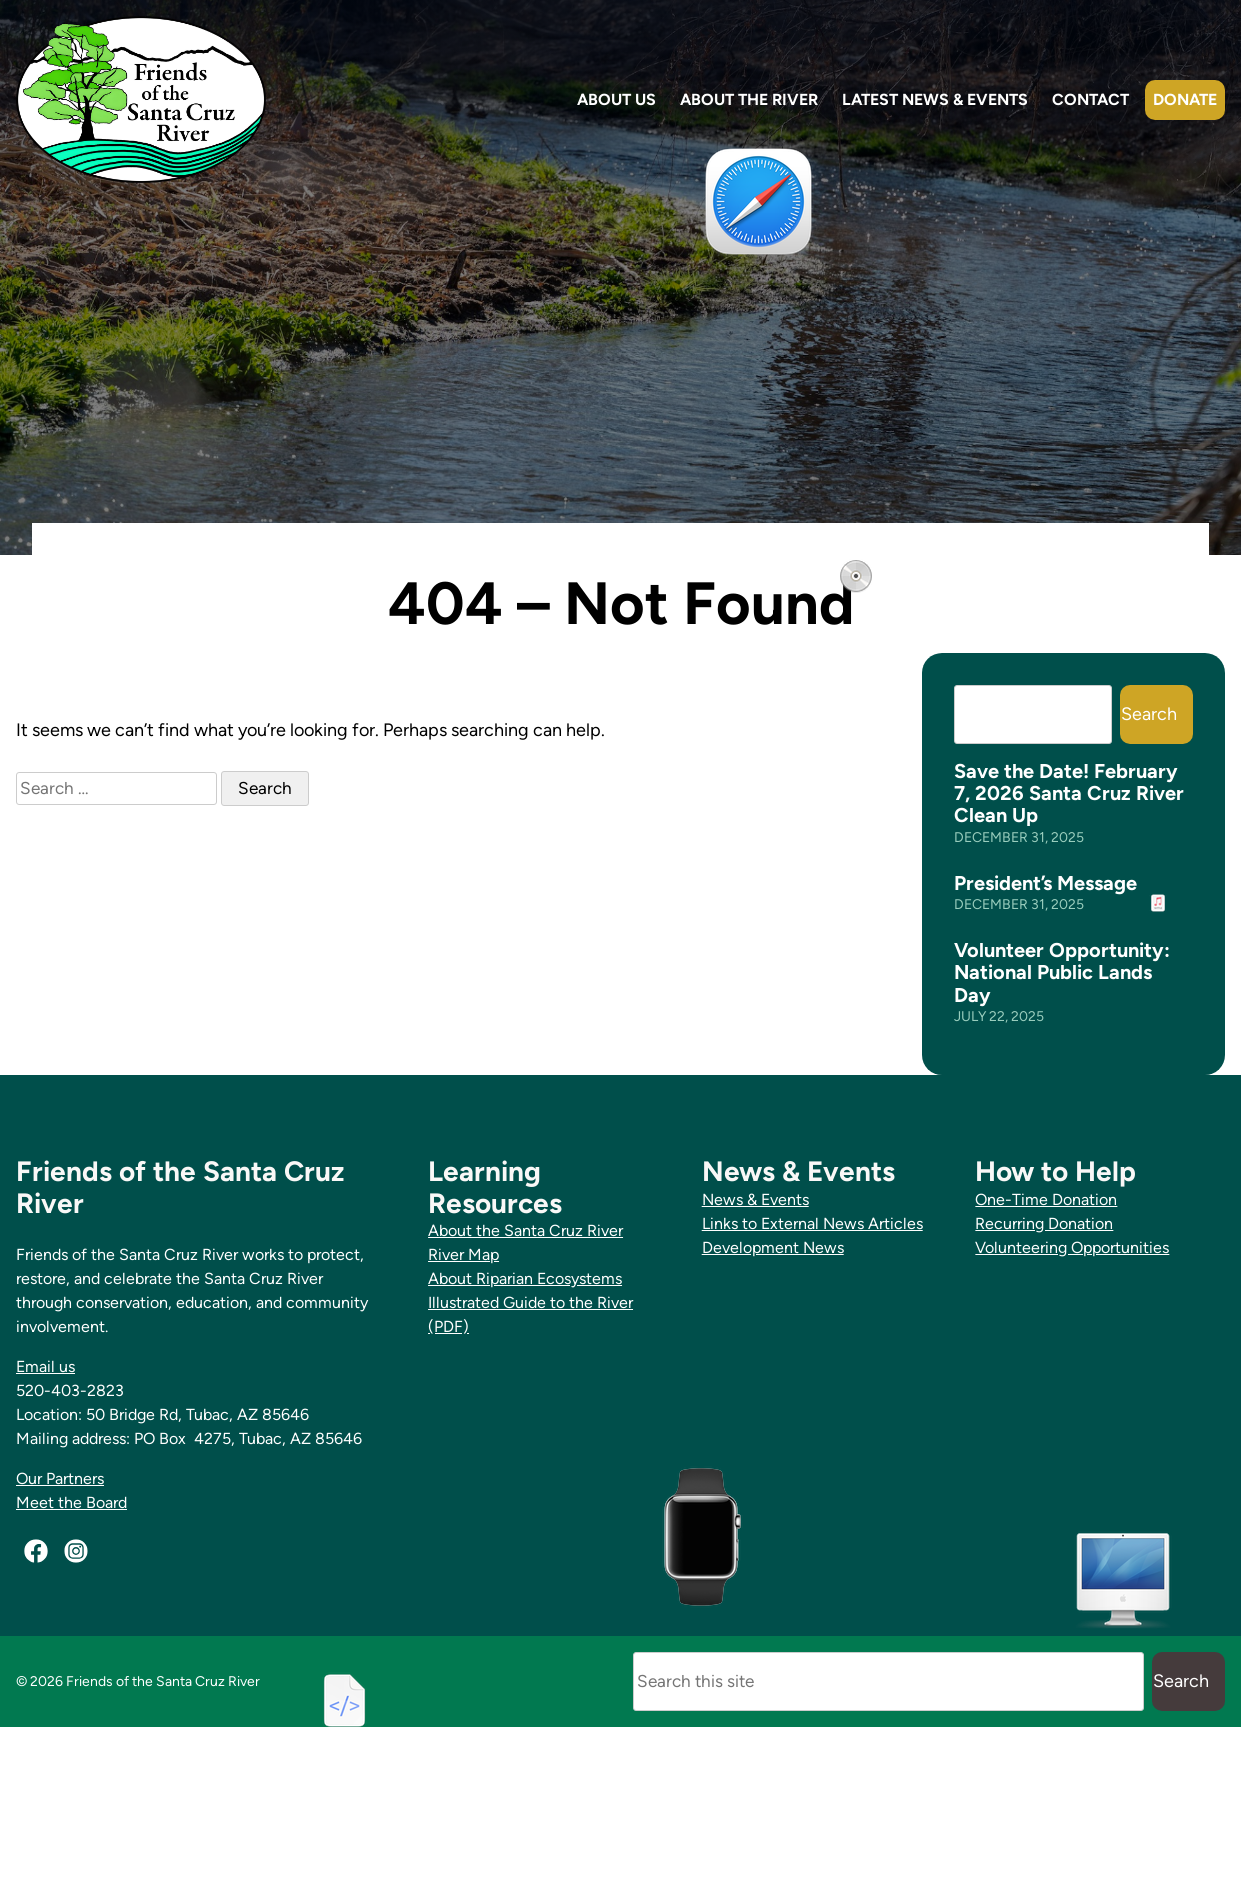 This screenshot has width=1241, height=1902. Describe the element at coordinates (758, 201) in the screenshot. I see `open Safari web browser` at that location.